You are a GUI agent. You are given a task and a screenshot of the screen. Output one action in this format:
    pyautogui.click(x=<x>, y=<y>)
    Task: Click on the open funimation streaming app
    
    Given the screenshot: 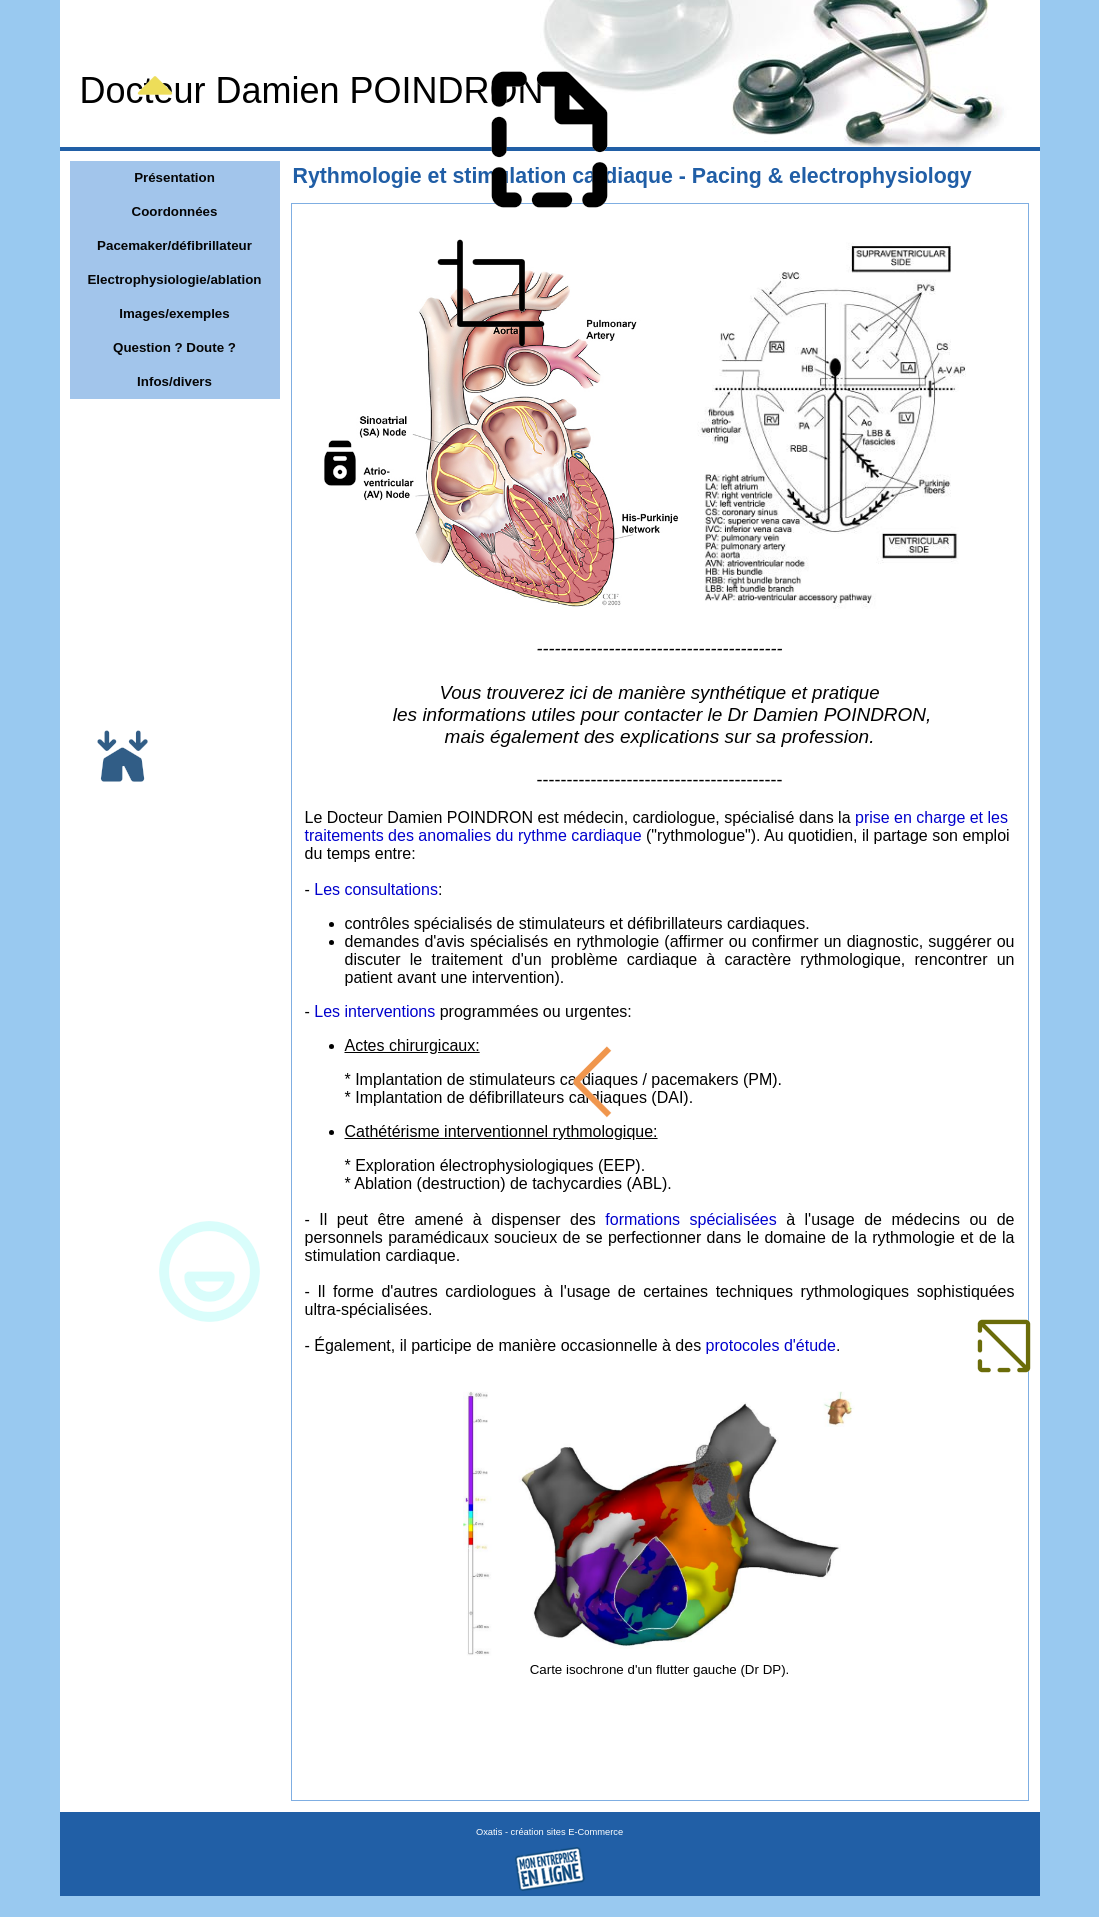 What is the action you would take?
    pyautogui.click(x=209, y=1271)
    